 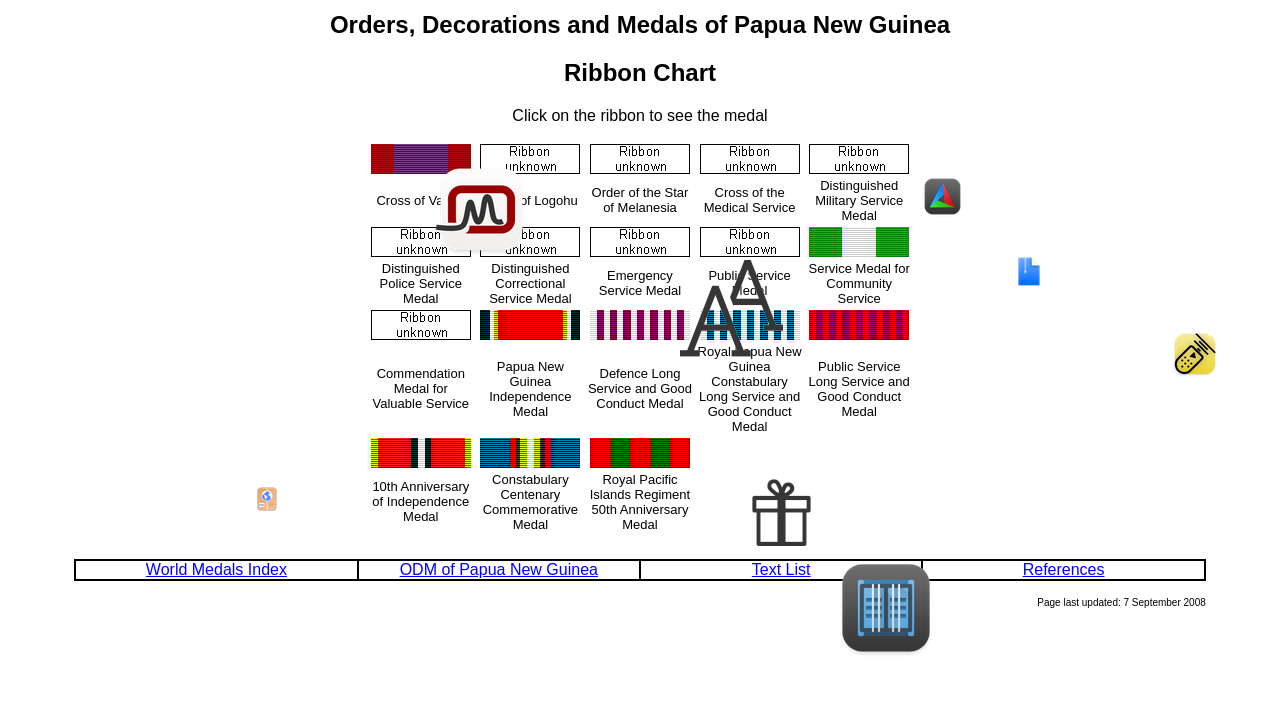 I want to click on access font settings and typography options, so click(x=731, y=311).